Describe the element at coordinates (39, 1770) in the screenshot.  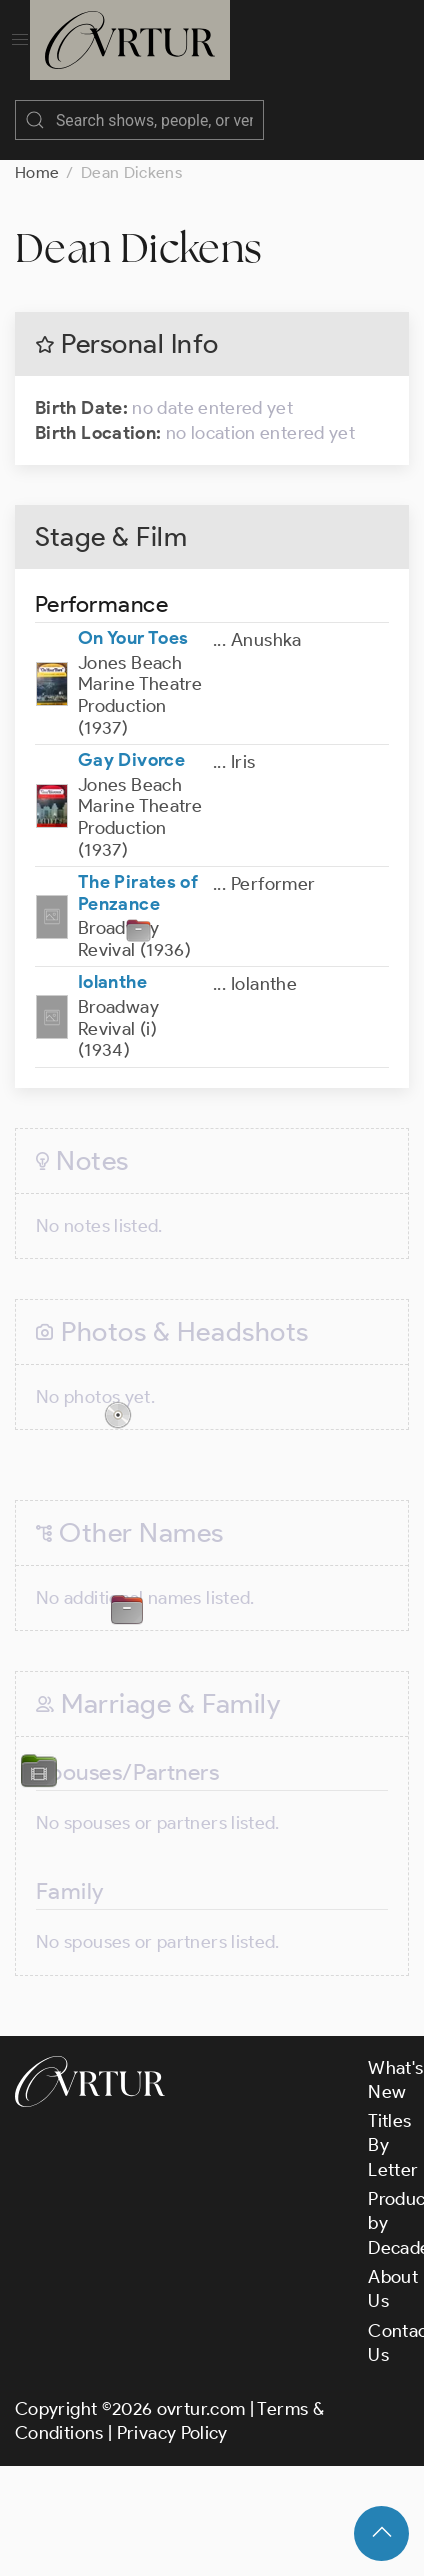
I see `open your videos folder` at that location.